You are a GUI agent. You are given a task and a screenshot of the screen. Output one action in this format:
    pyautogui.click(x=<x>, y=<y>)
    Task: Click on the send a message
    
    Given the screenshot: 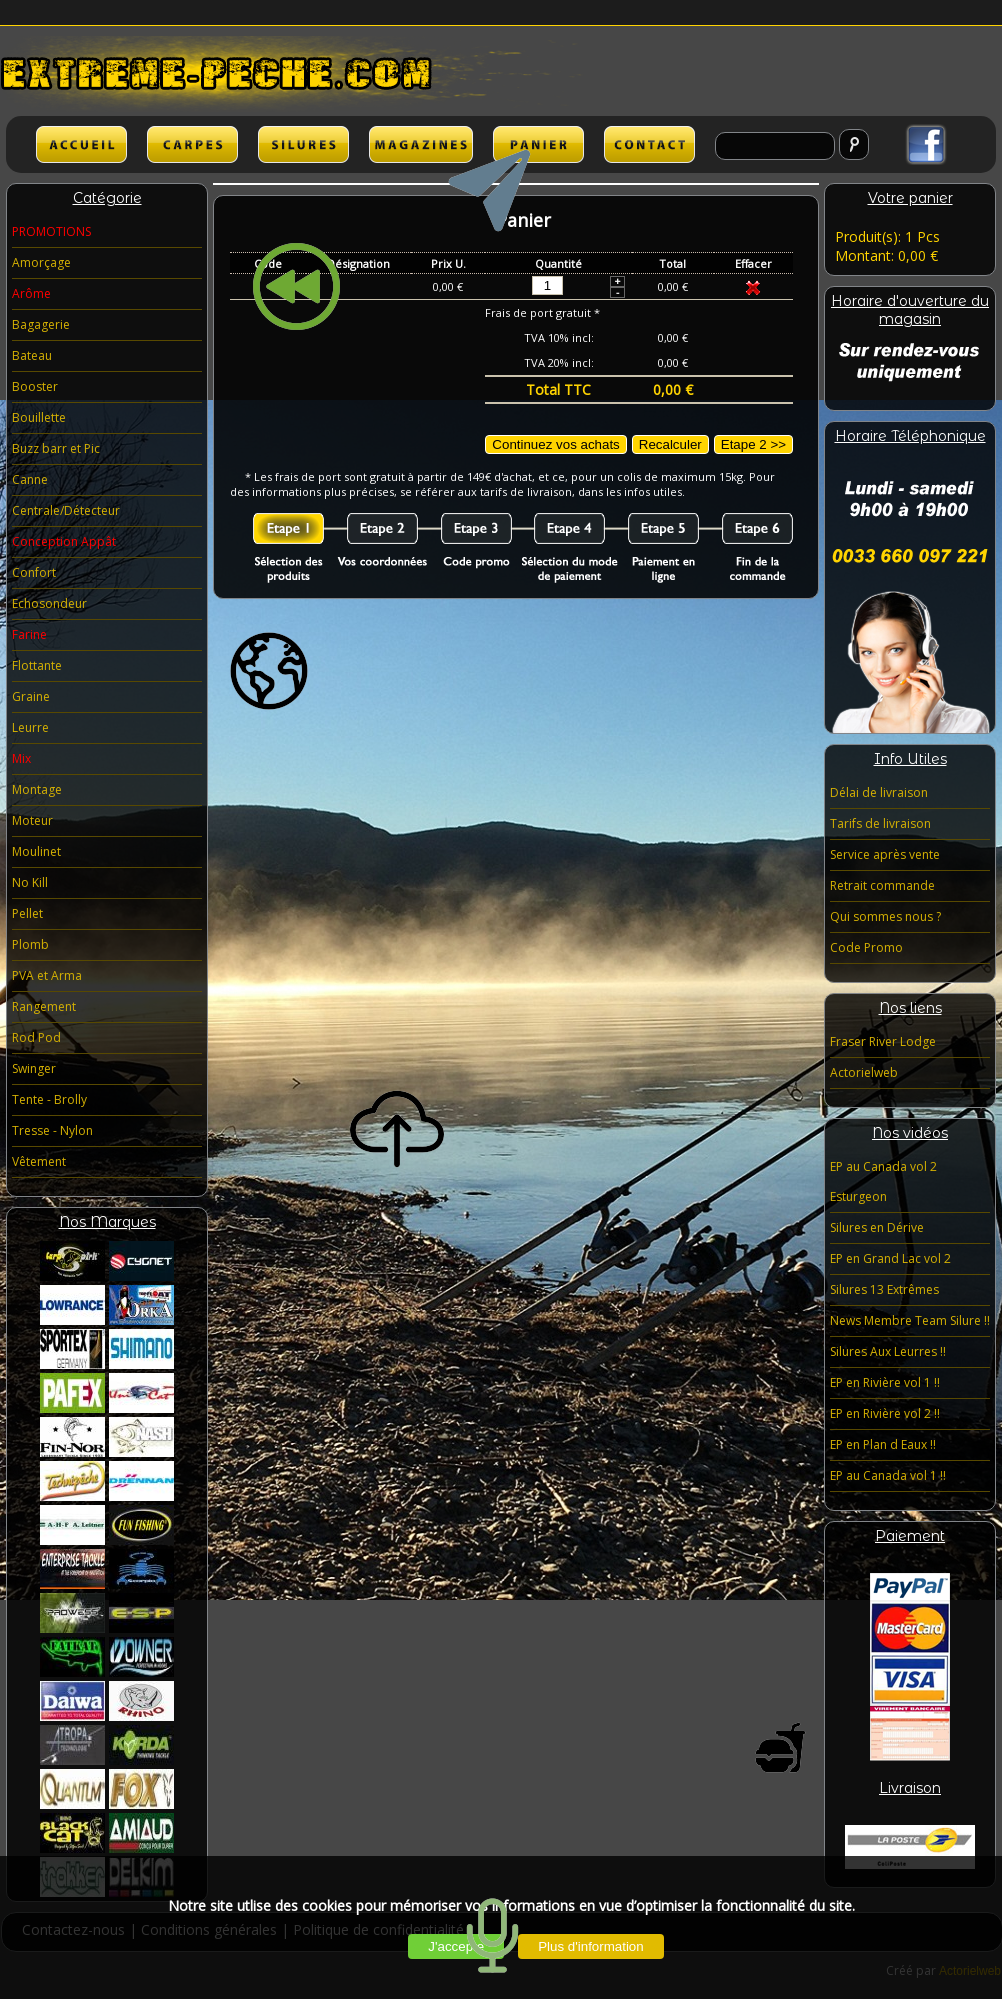 What is the action you would take?
    pyautogui.click(x=489, y=190)
    